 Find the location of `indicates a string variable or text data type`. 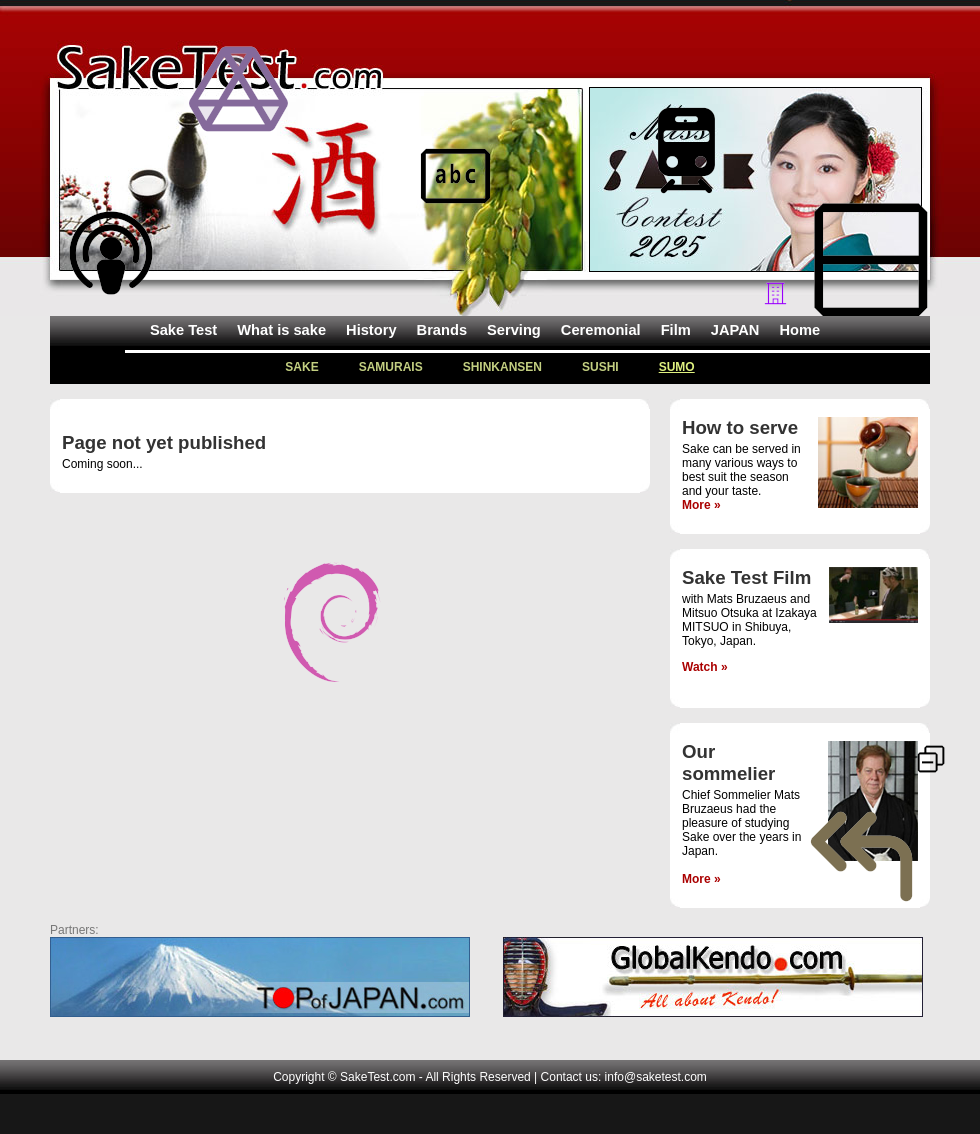

indicates a string variable or text data type is located at coordinates (455, 178).